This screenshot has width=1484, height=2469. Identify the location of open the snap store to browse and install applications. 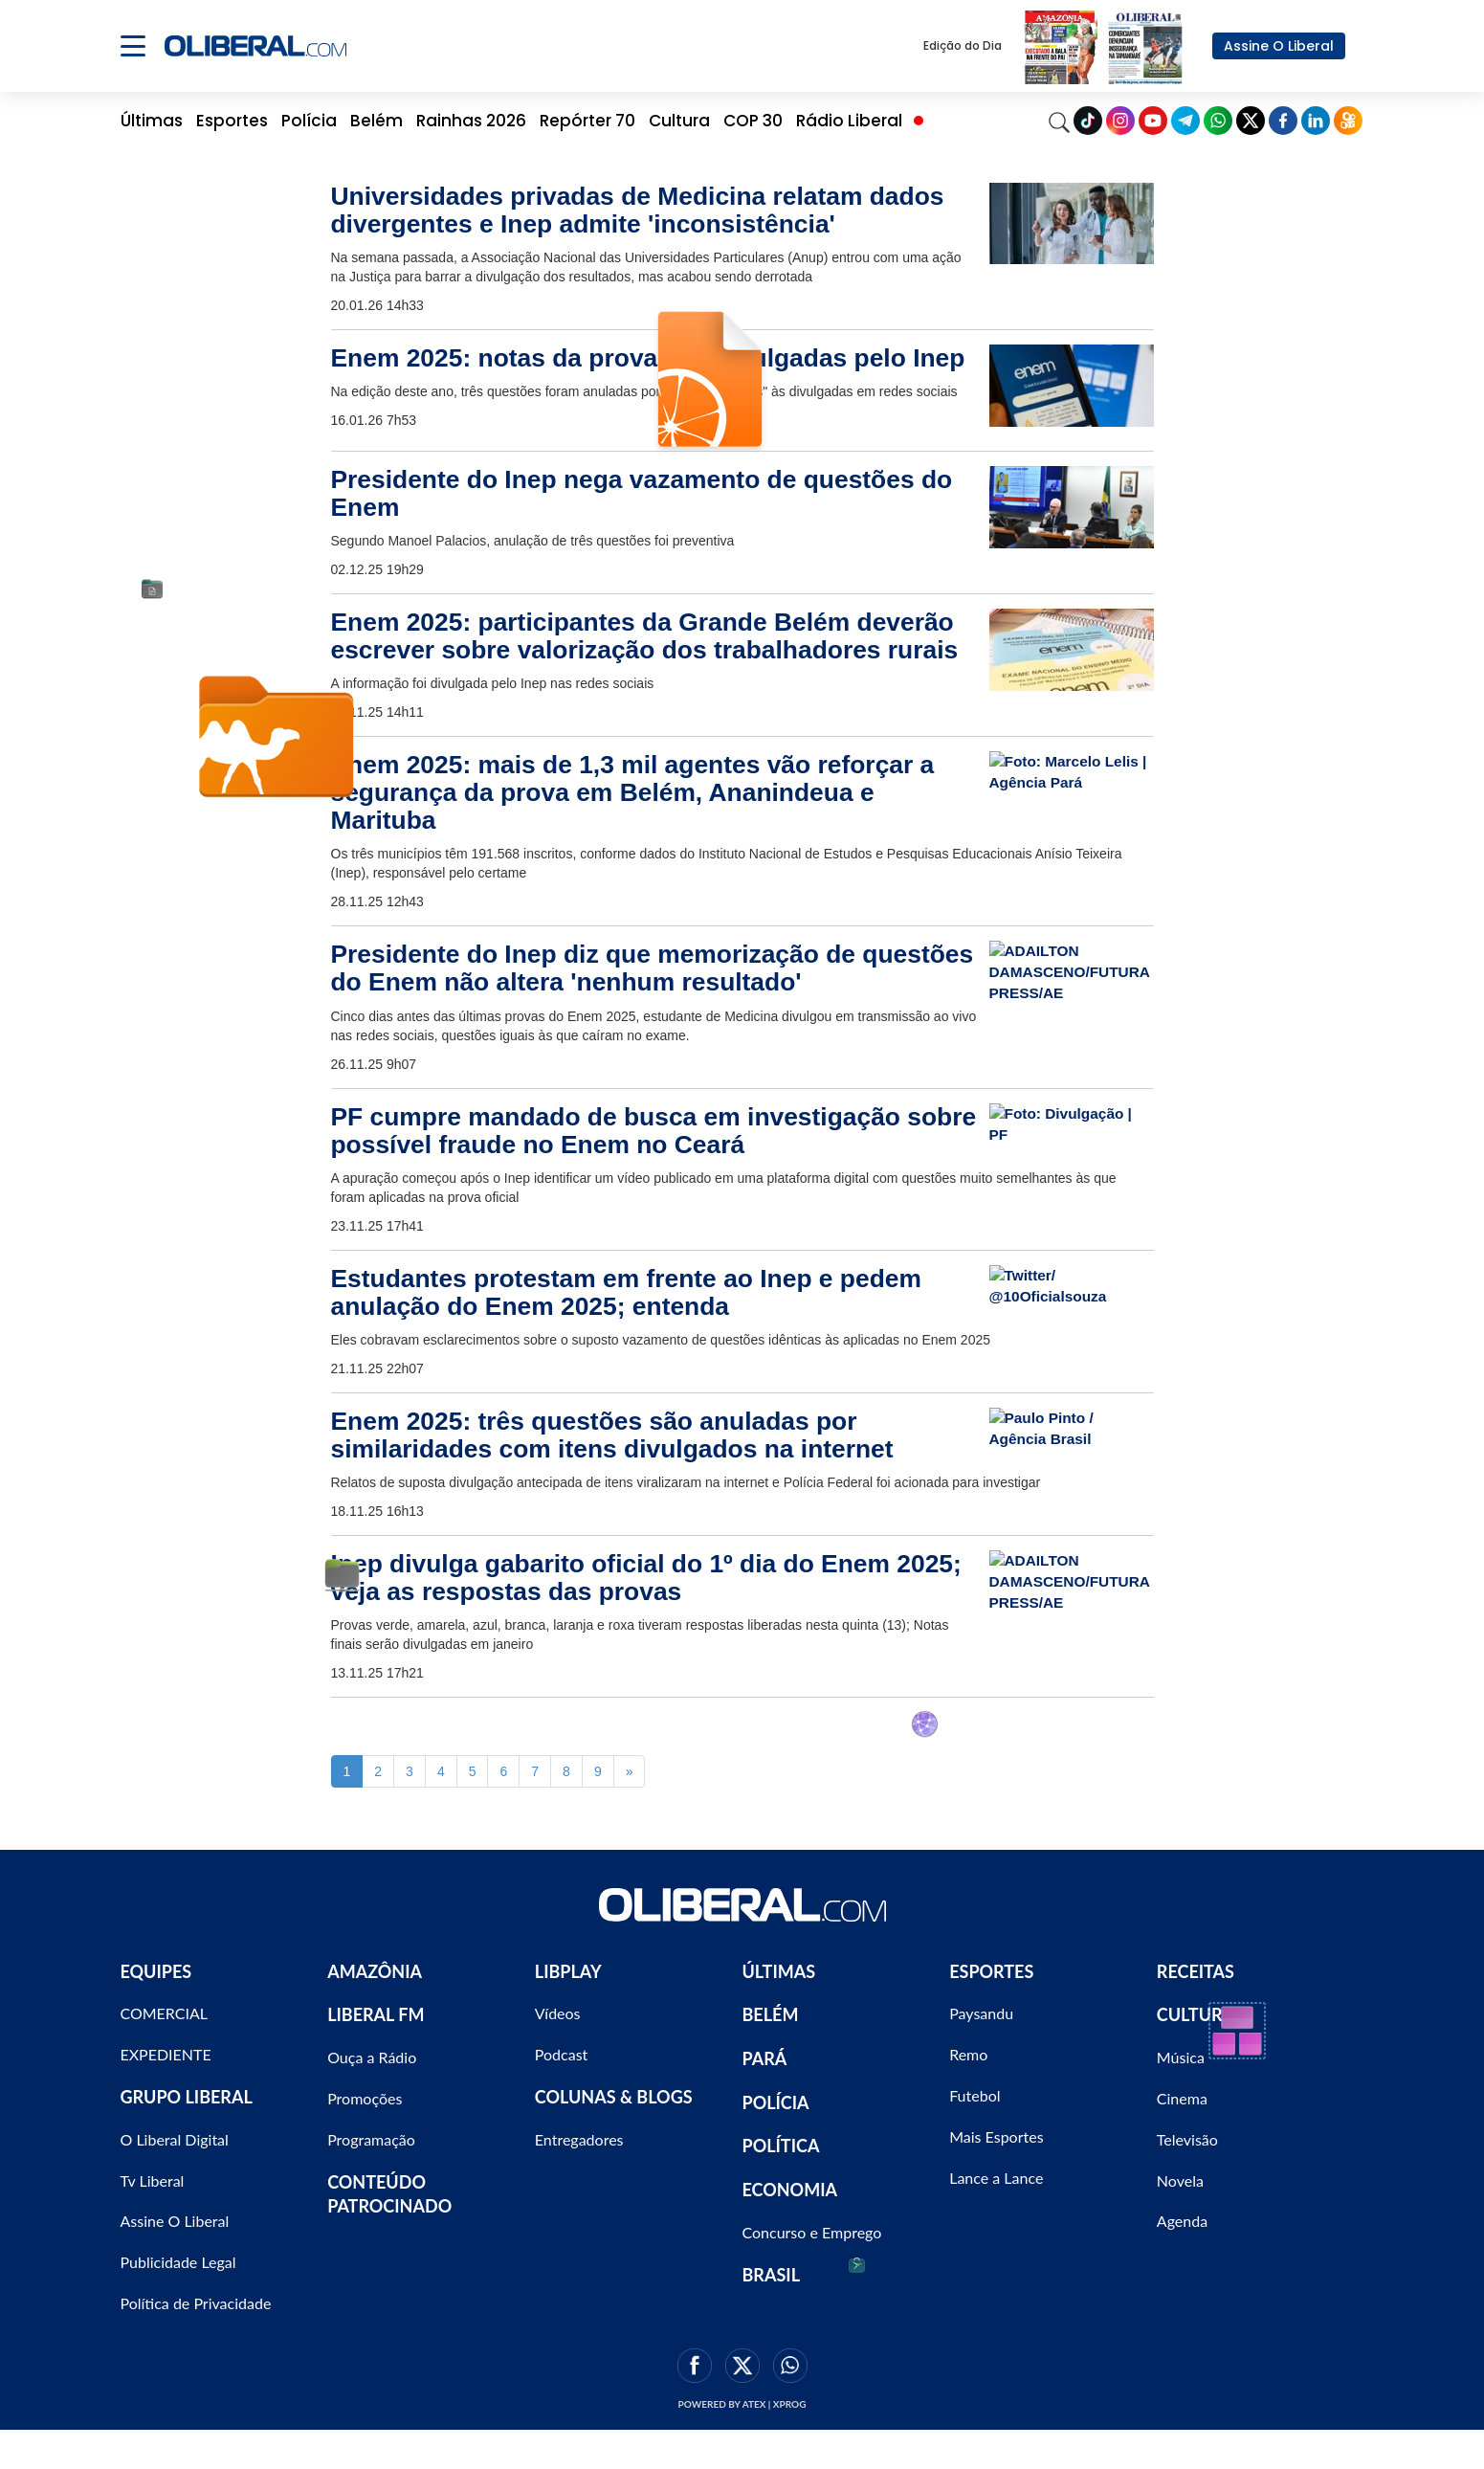
(856, 2265).